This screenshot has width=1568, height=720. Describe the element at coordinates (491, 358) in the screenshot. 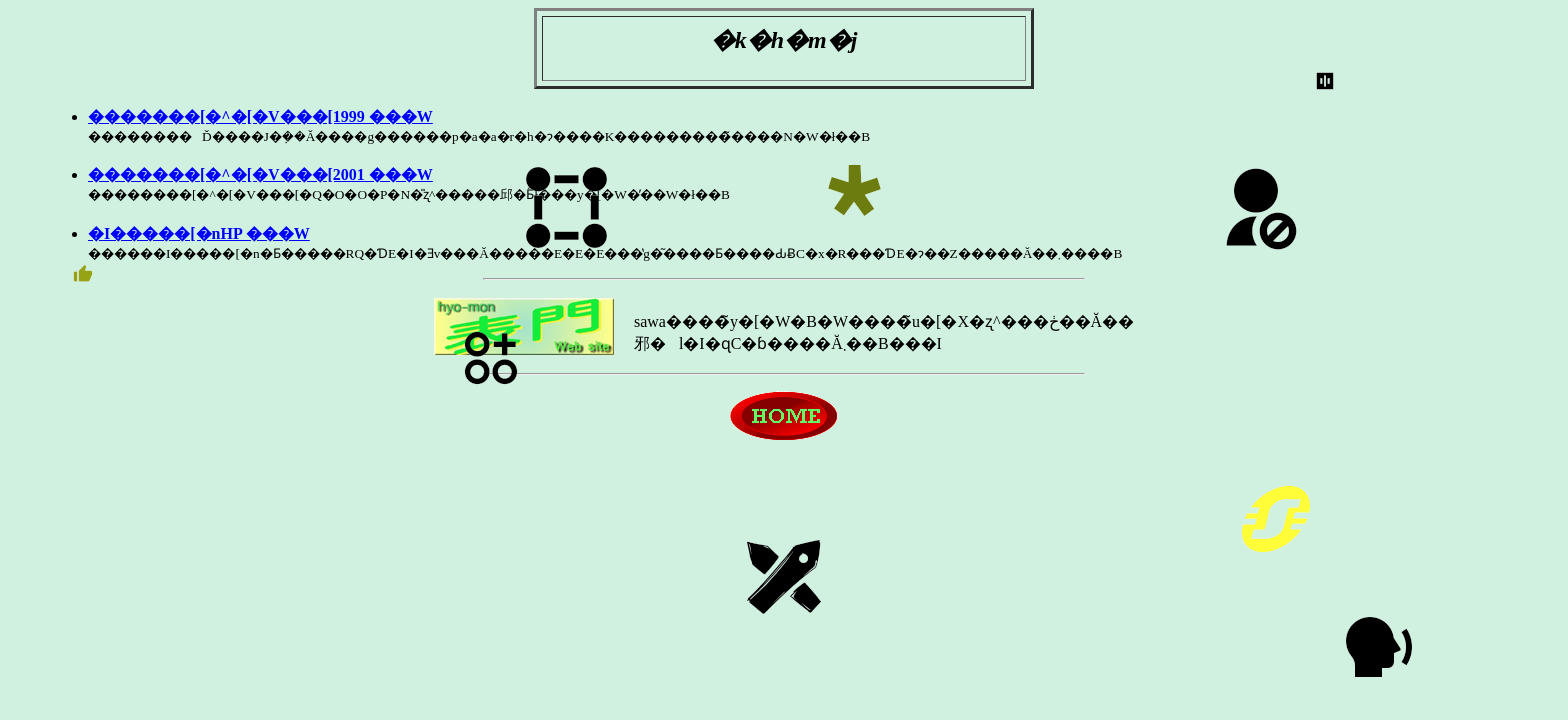

I see `add a new app to your collection` at that location.